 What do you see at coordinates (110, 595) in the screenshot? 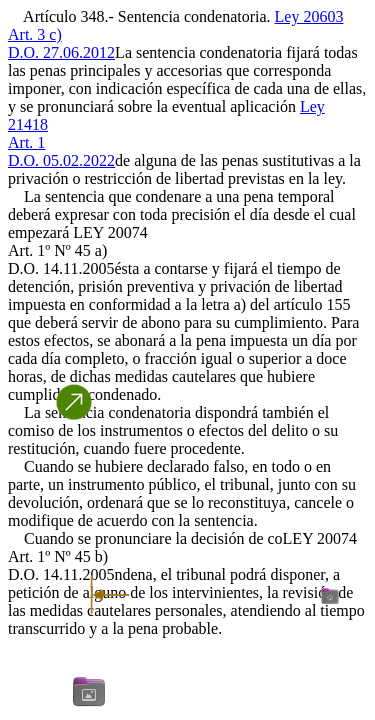
I see `go to the first item in a list or sequence` at bounding box center [110, 595].